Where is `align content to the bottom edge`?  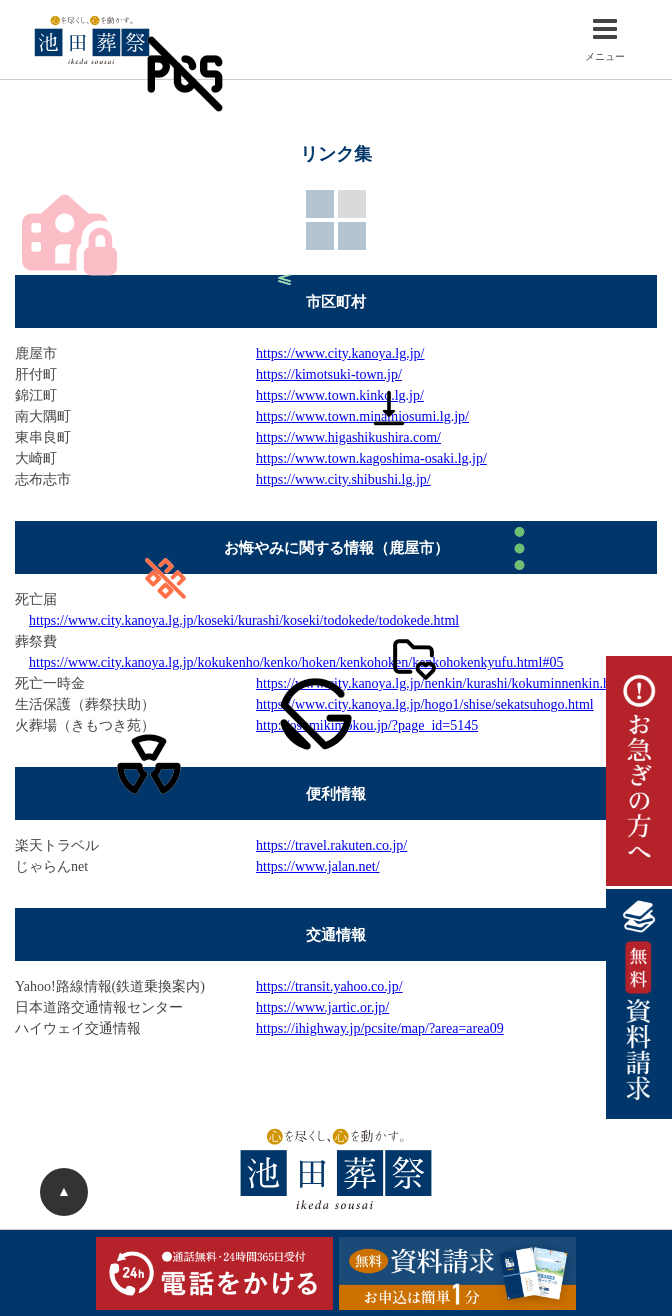
align content to the bottom edge is located at coordinates (389, 408).